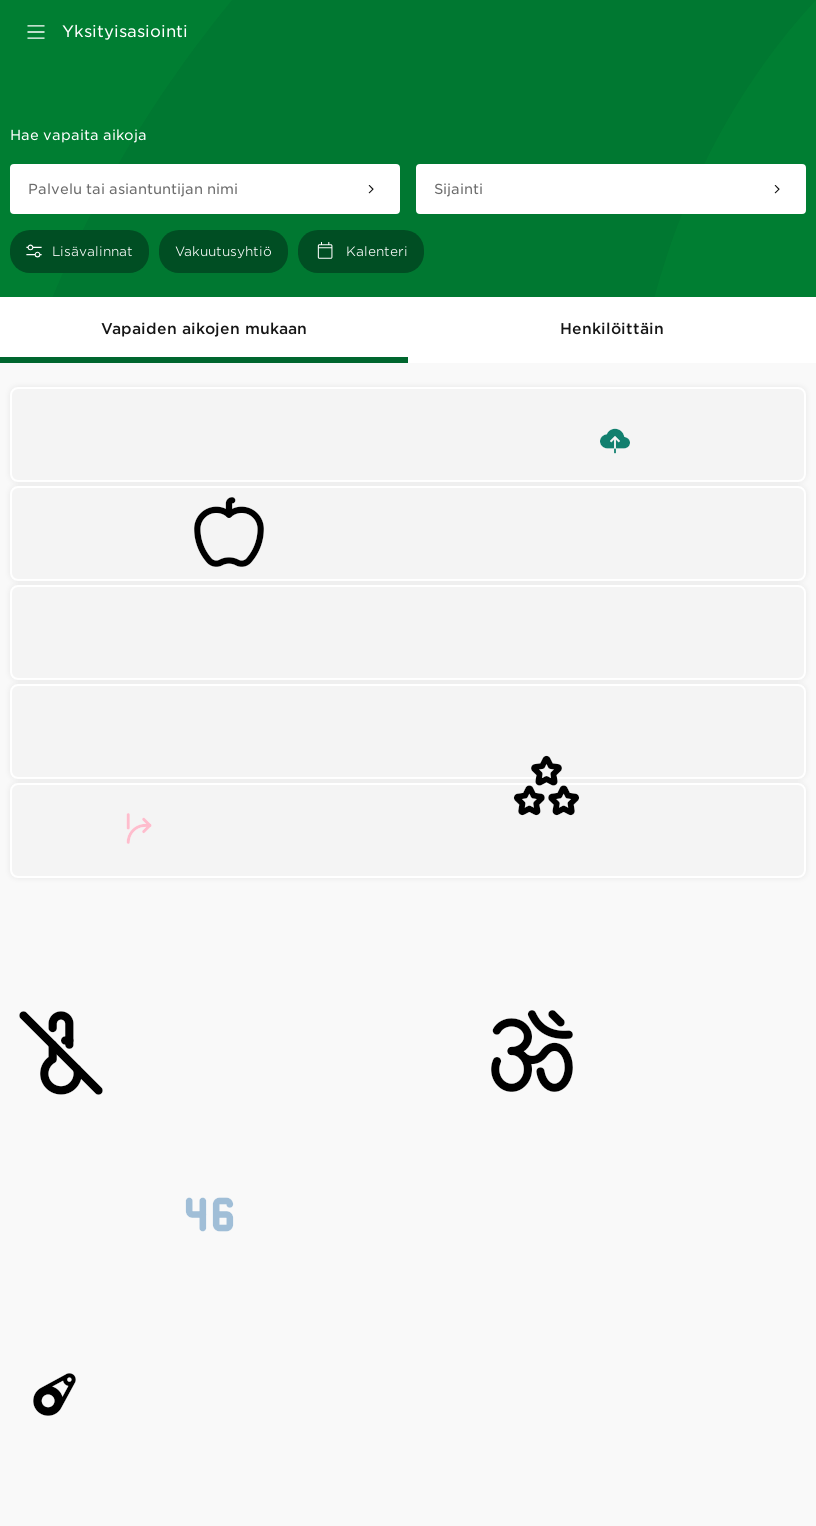 This screenshot has width=816, height=1526. What do you see at coordinates (532, 1051) in the screenshot?
I see `indicates hinduism or hindu-related content` at bounding box center [532, 1051].